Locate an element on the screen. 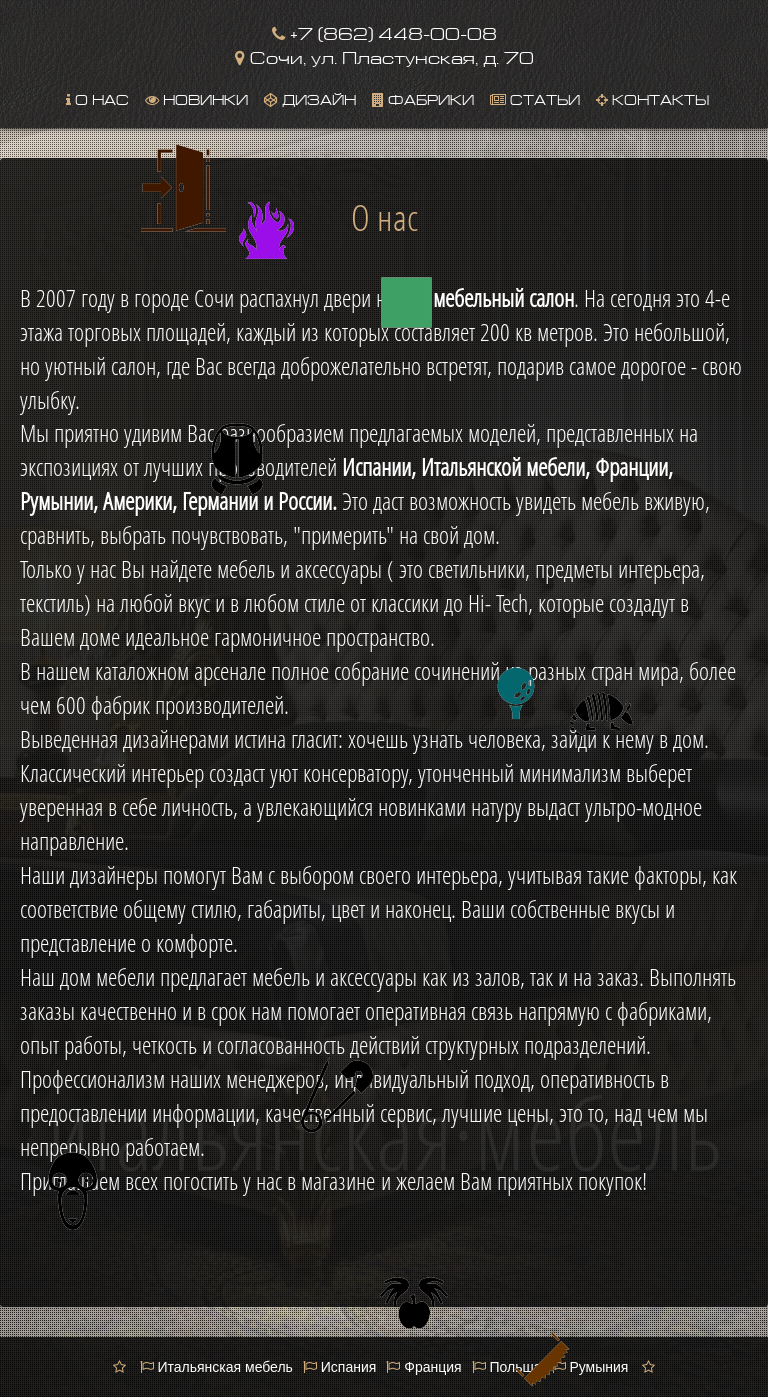  indicates a horror or terror game genre is located at coordinates (73, 1191).